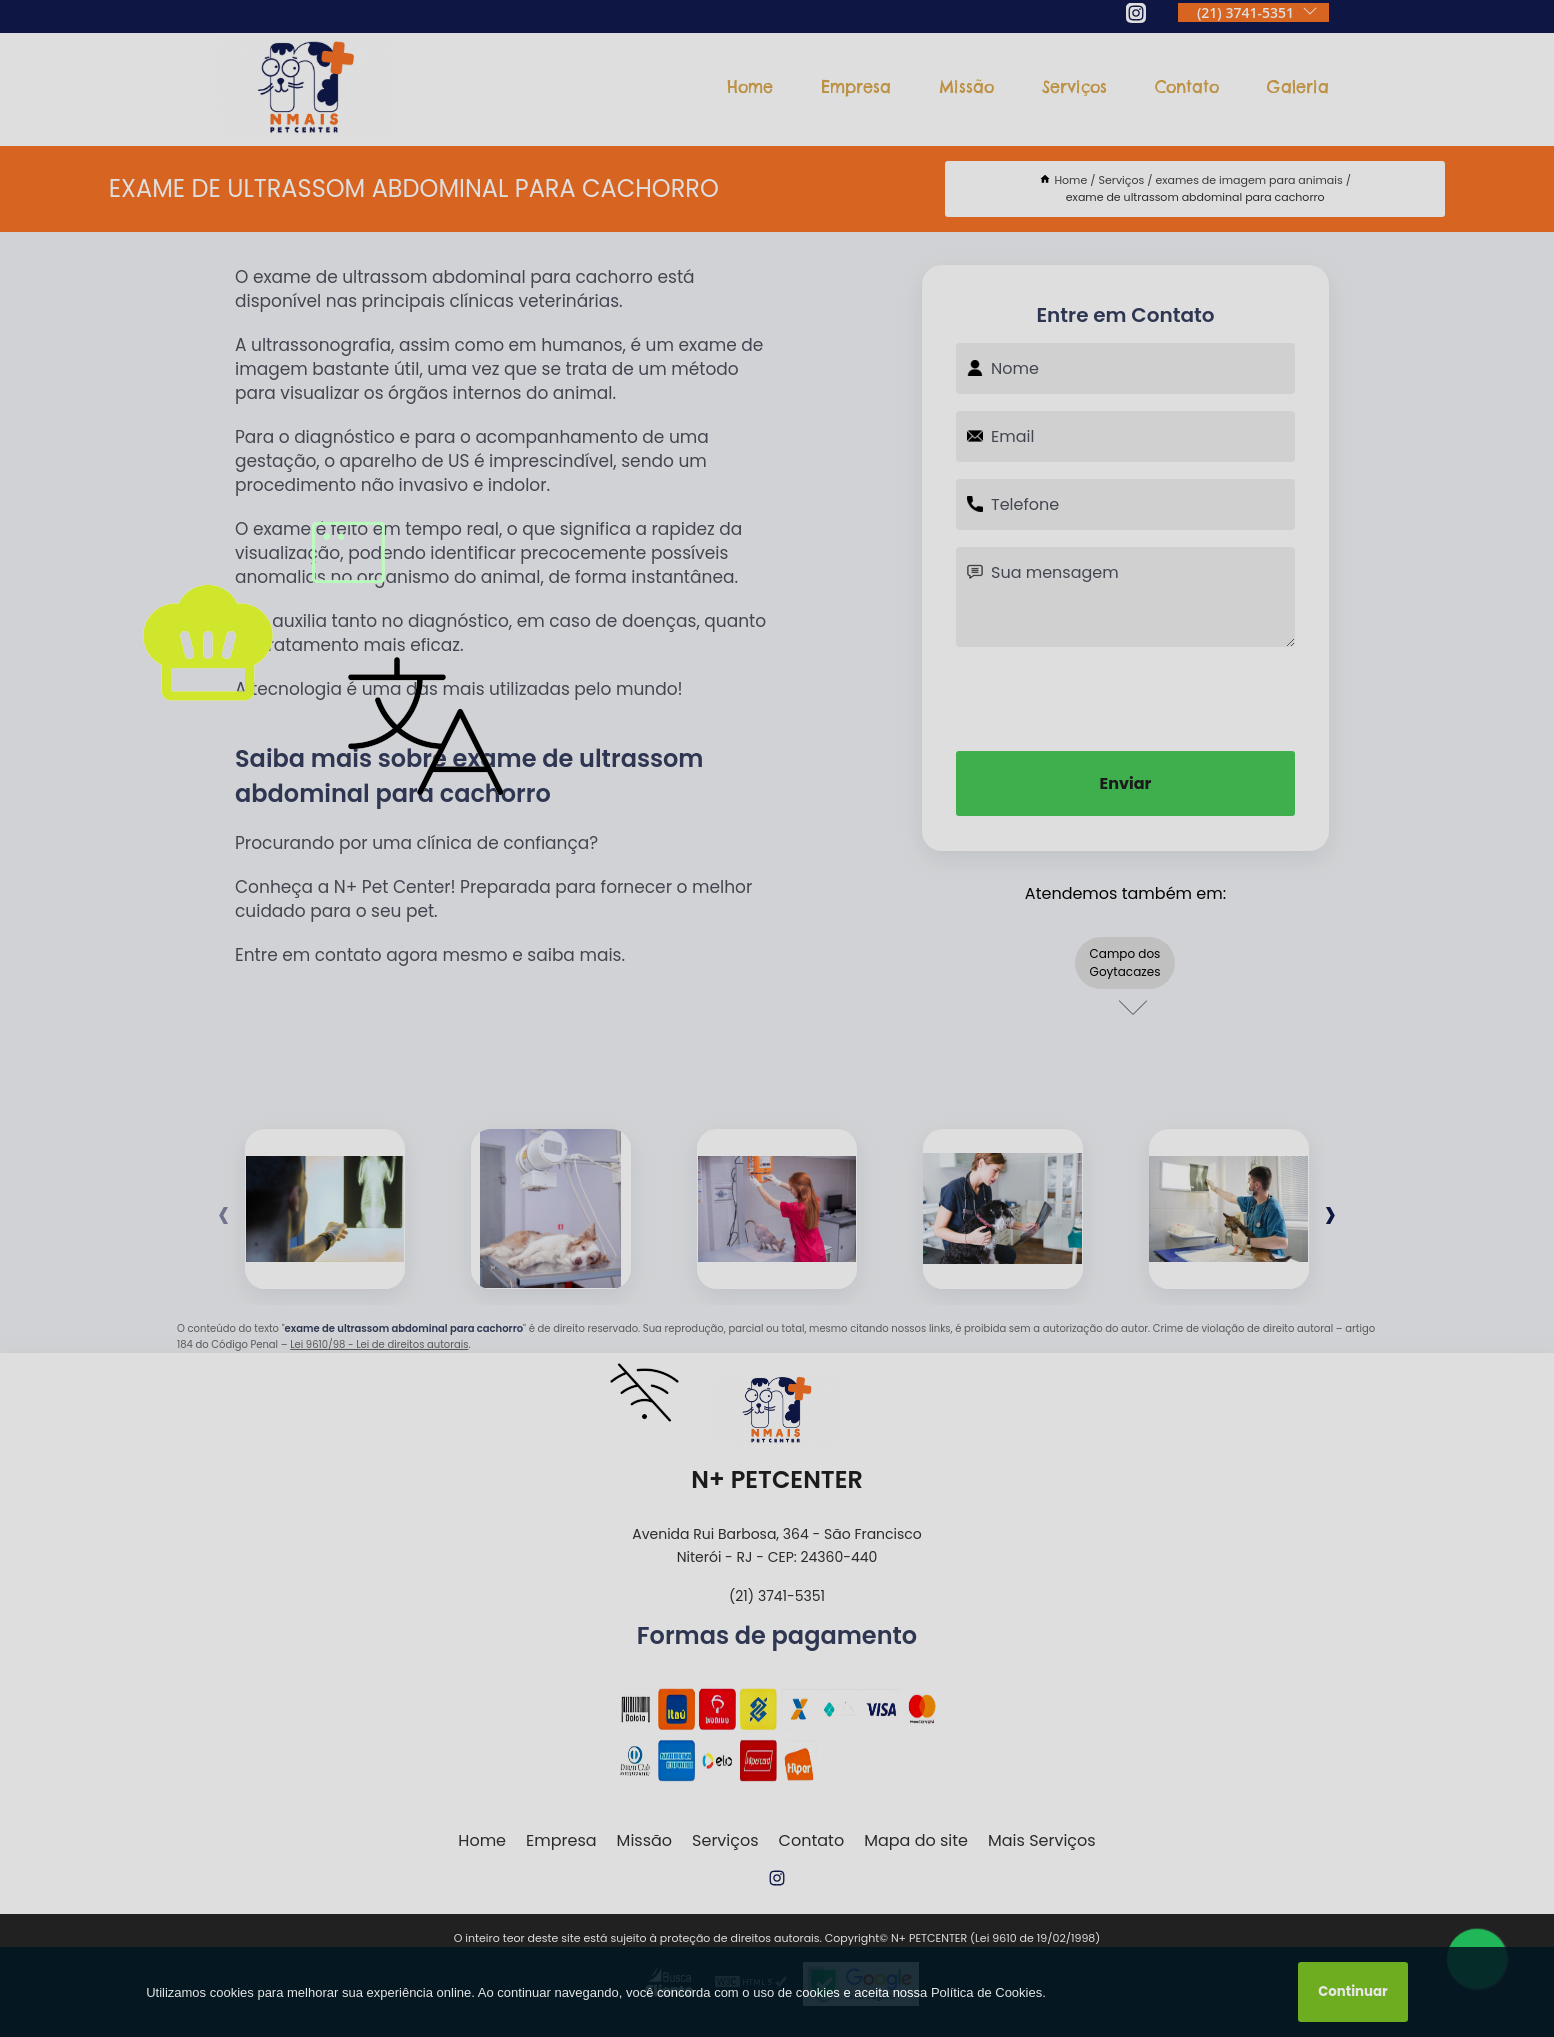  Describe the element at coordinates (420, 729) in the screenshot. I see `translate text to another language` at that location.